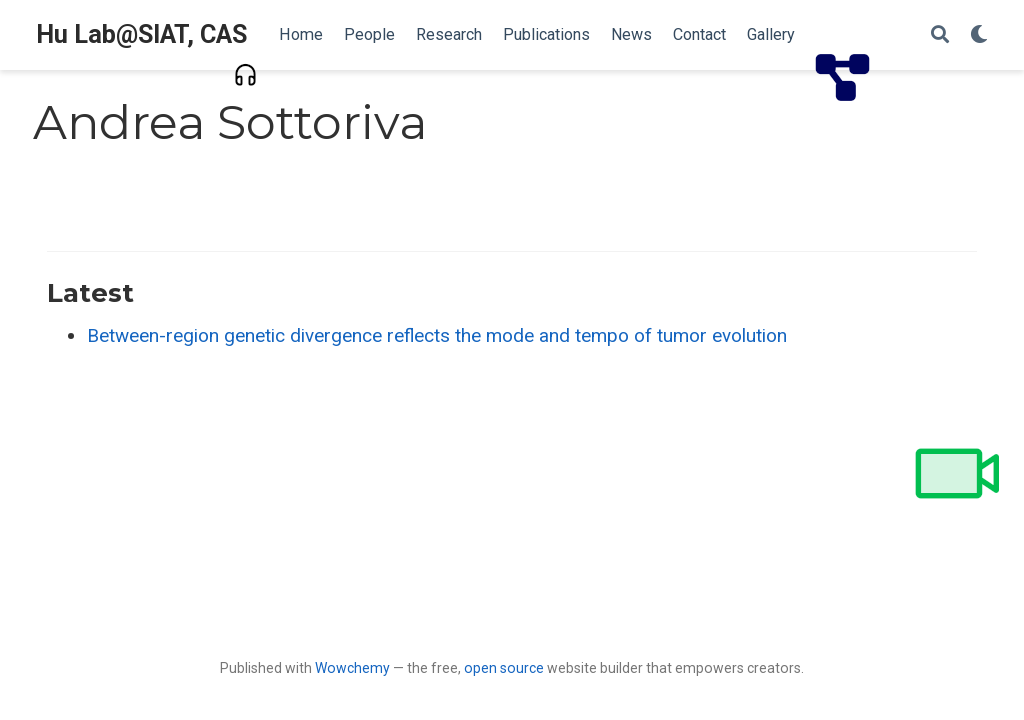  What do you see at coordinates (245, 75) in the screenshot?
I see `listen to audio or music` at bounding box center [245, 75].